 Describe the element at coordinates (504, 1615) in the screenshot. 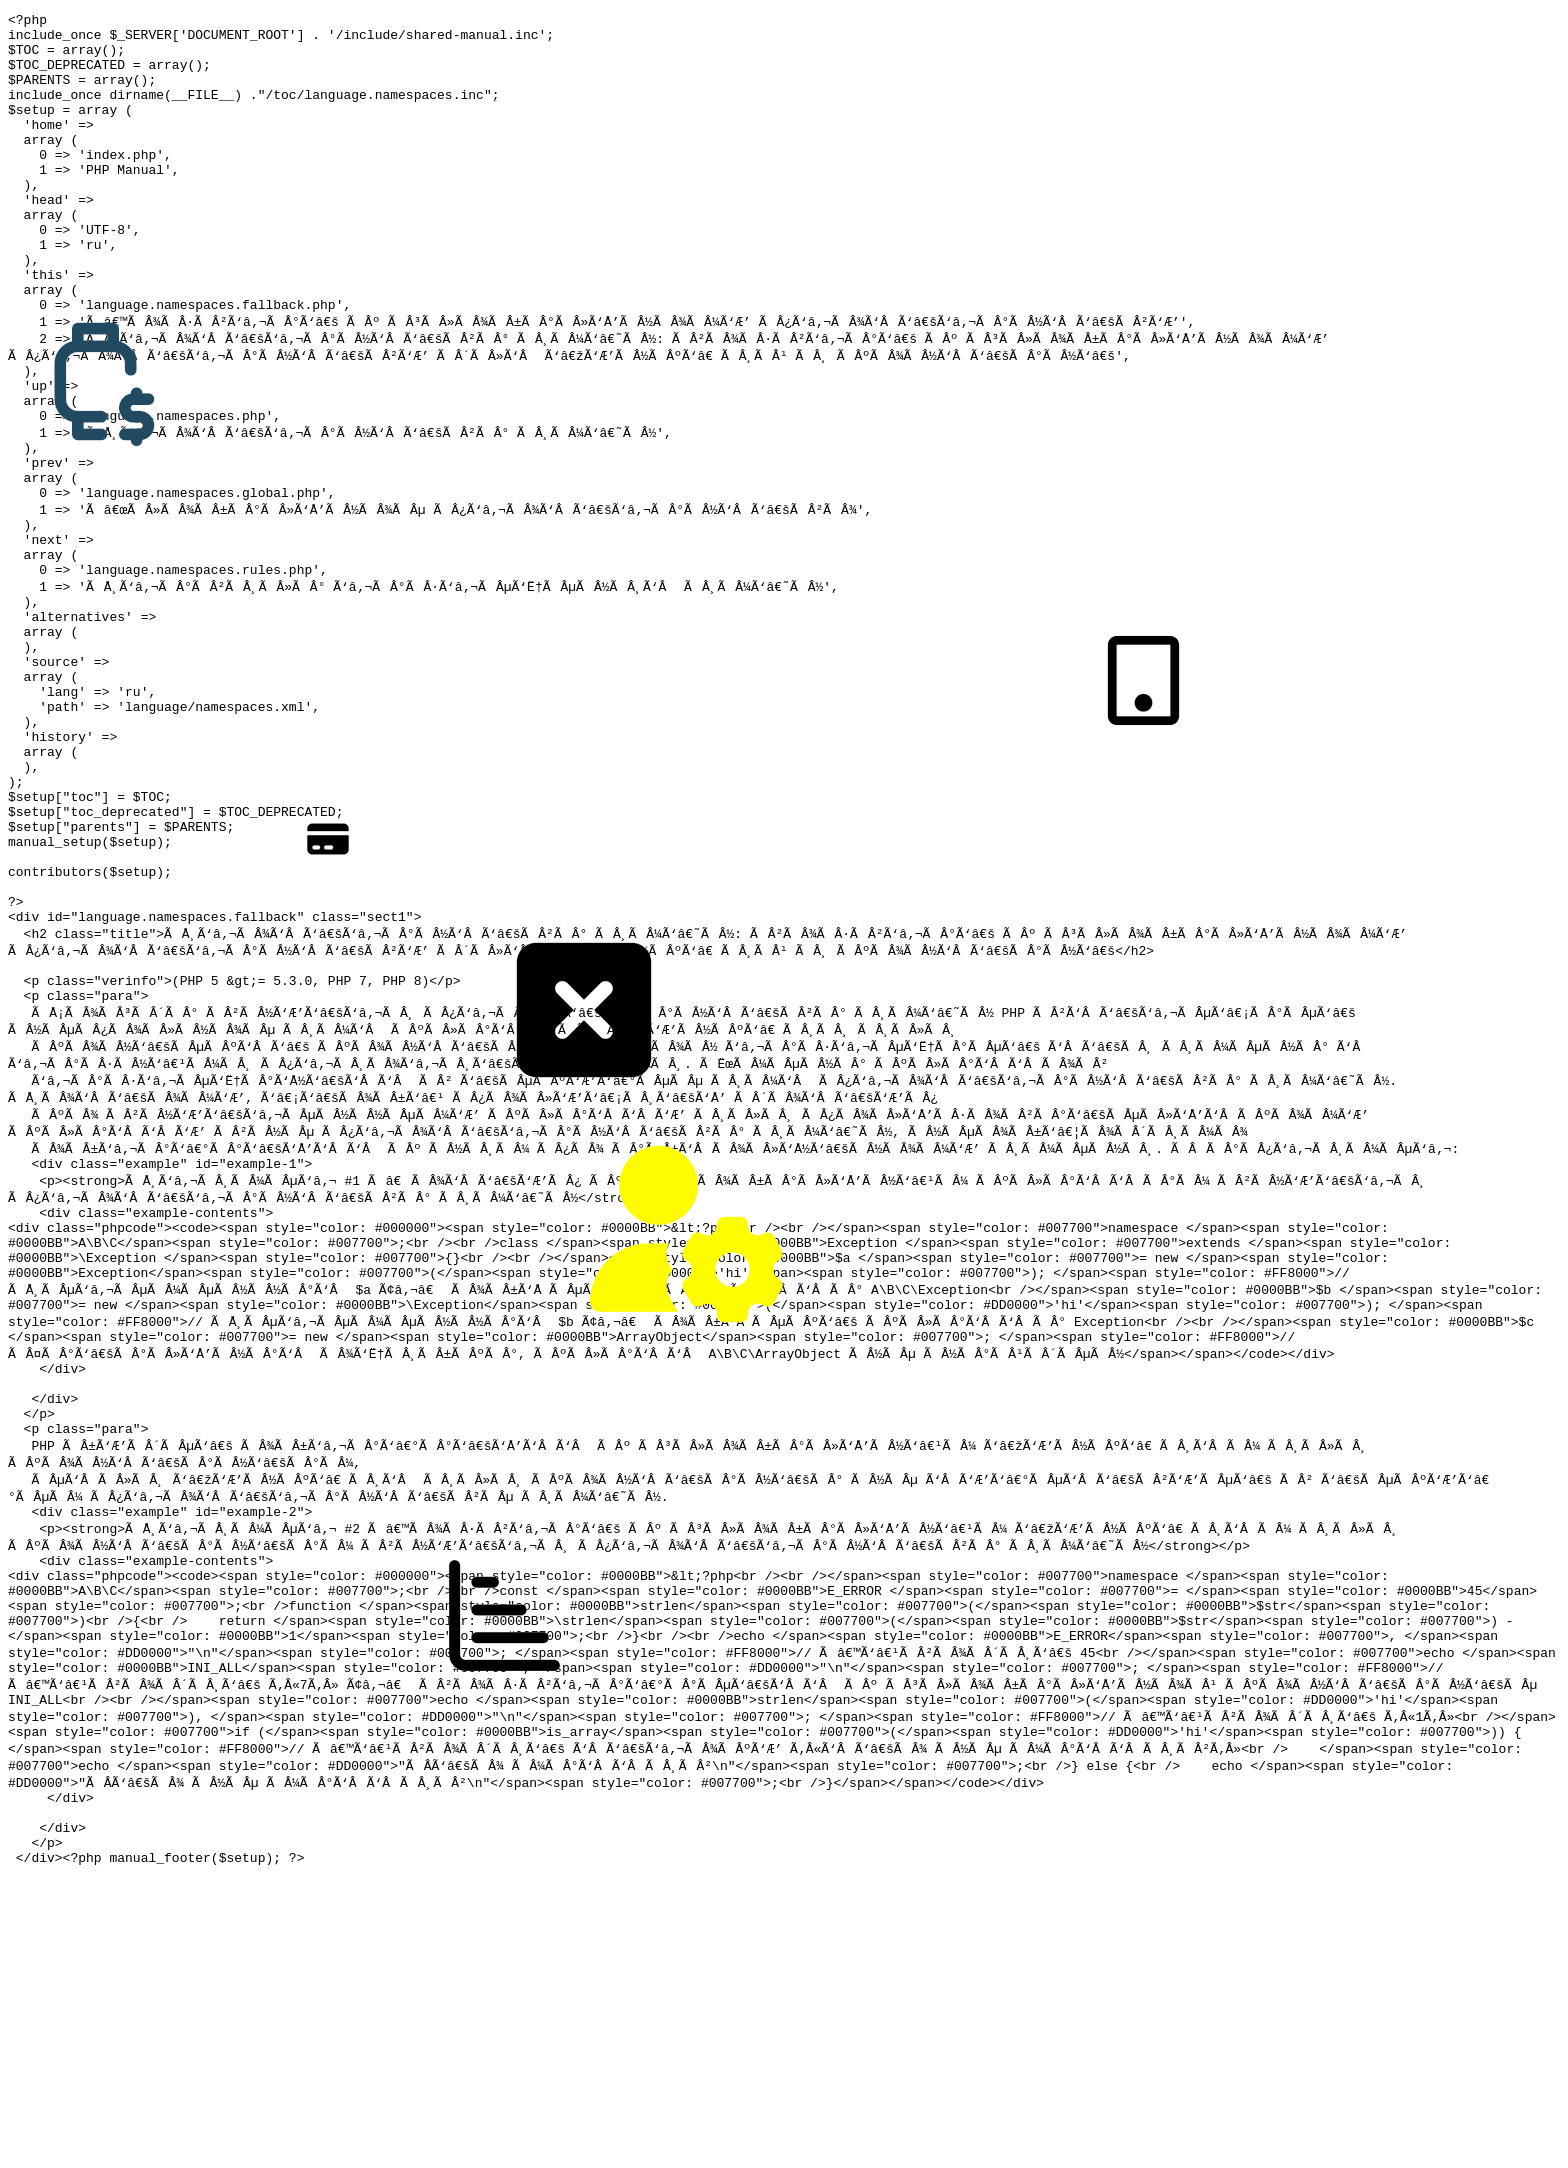

I see `view growth analytics or statistics` at that location.